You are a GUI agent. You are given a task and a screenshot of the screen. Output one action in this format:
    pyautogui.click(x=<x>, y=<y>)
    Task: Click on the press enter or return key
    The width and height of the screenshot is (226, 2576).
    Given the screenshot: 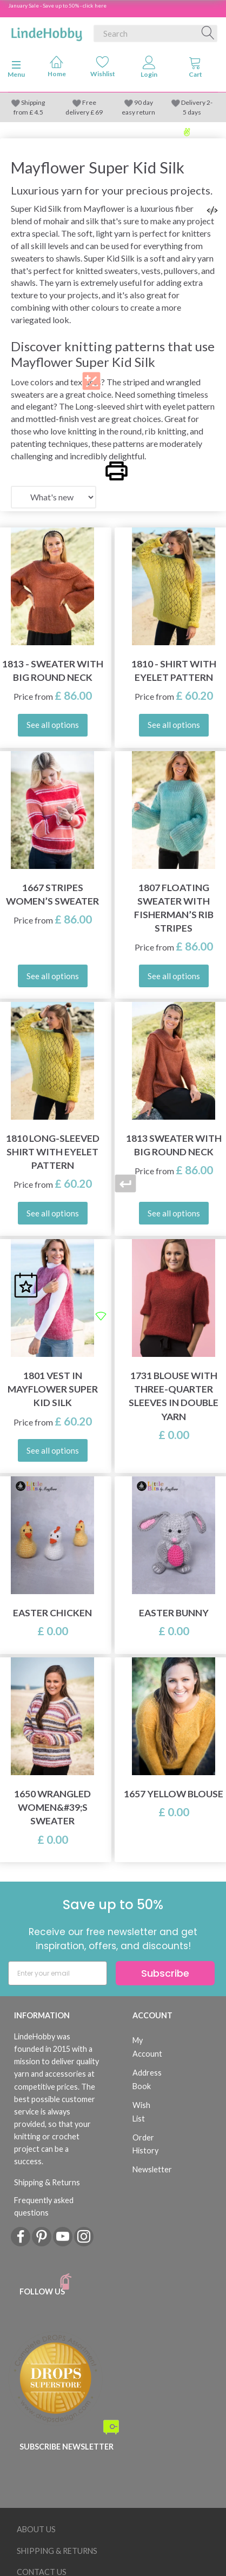 What is the action you would take?
    pyautogui.click(x=125, y=1183)
    